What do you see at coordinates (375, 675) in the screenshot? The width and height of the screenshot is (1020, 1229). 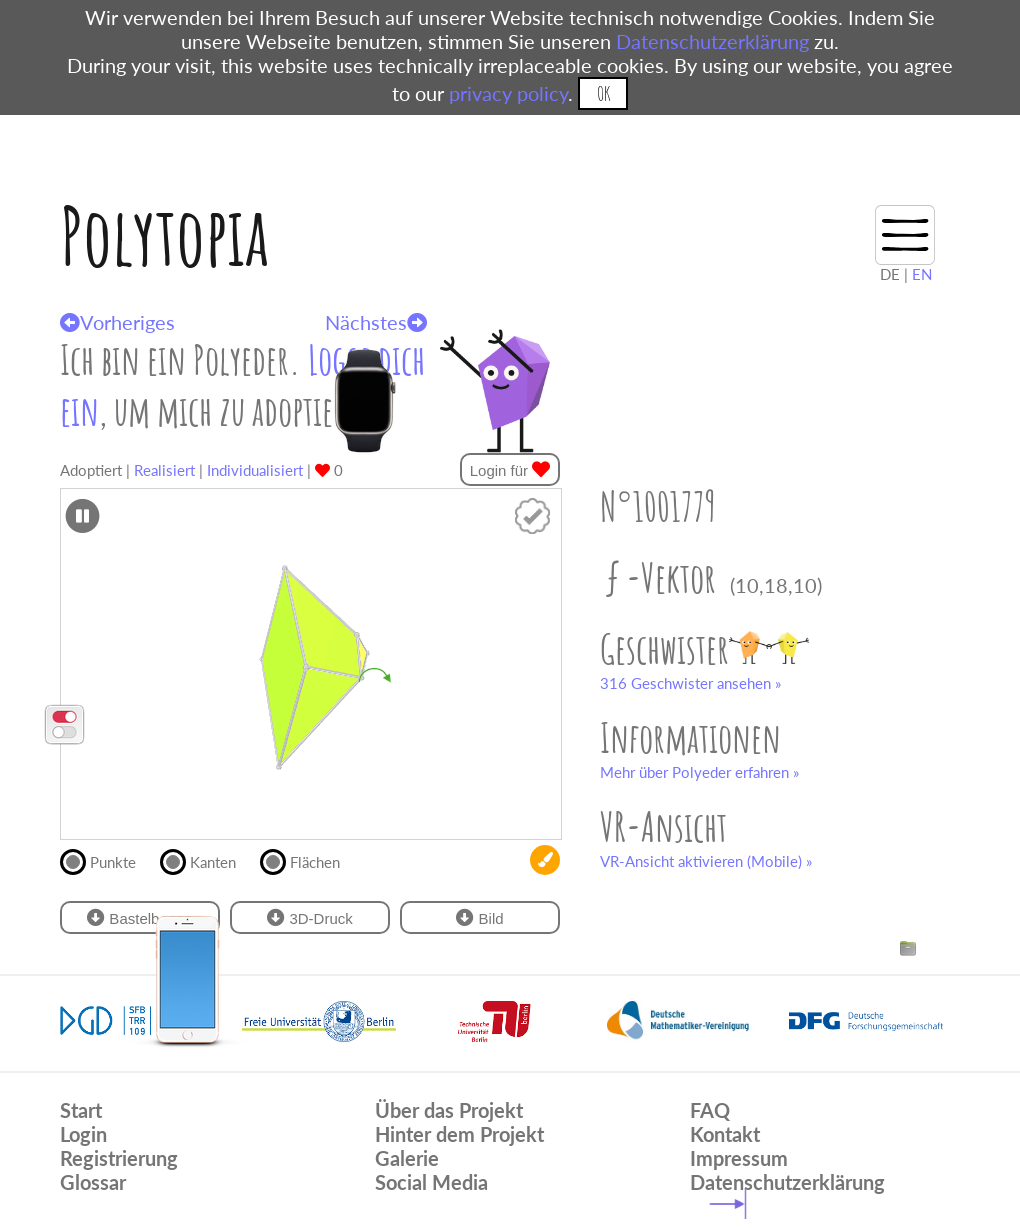 I see `redo the last undone action` at bounding box center [375, 675].